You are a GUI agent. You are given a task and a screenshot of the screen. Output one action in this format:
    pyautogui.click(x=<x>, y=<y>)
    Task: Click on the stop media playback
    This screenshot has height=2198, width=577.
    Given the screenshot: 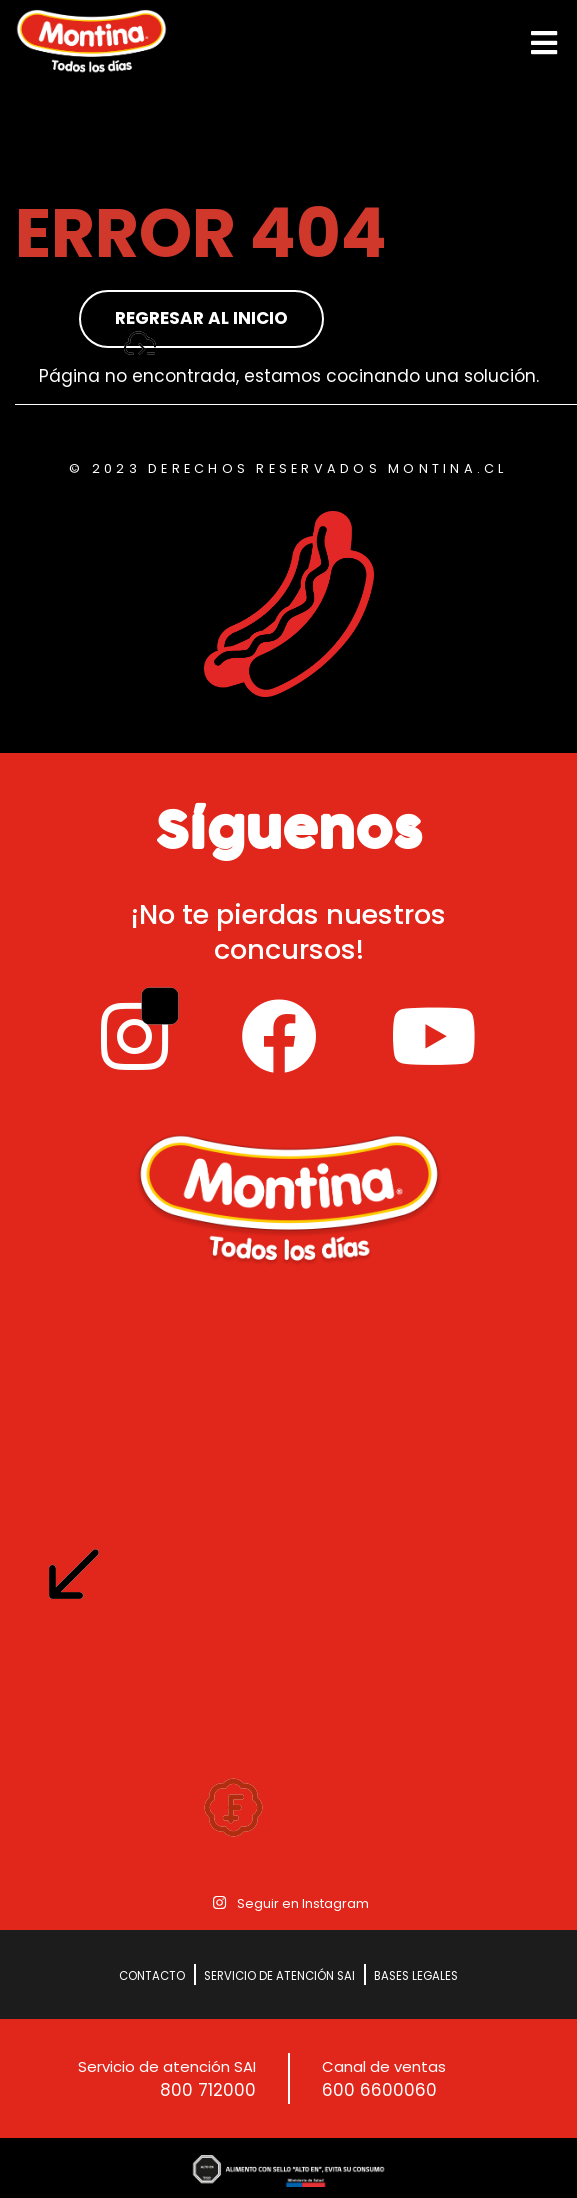 What is the action you would take?
    pyautogui.click(x=160, y=1006)
    